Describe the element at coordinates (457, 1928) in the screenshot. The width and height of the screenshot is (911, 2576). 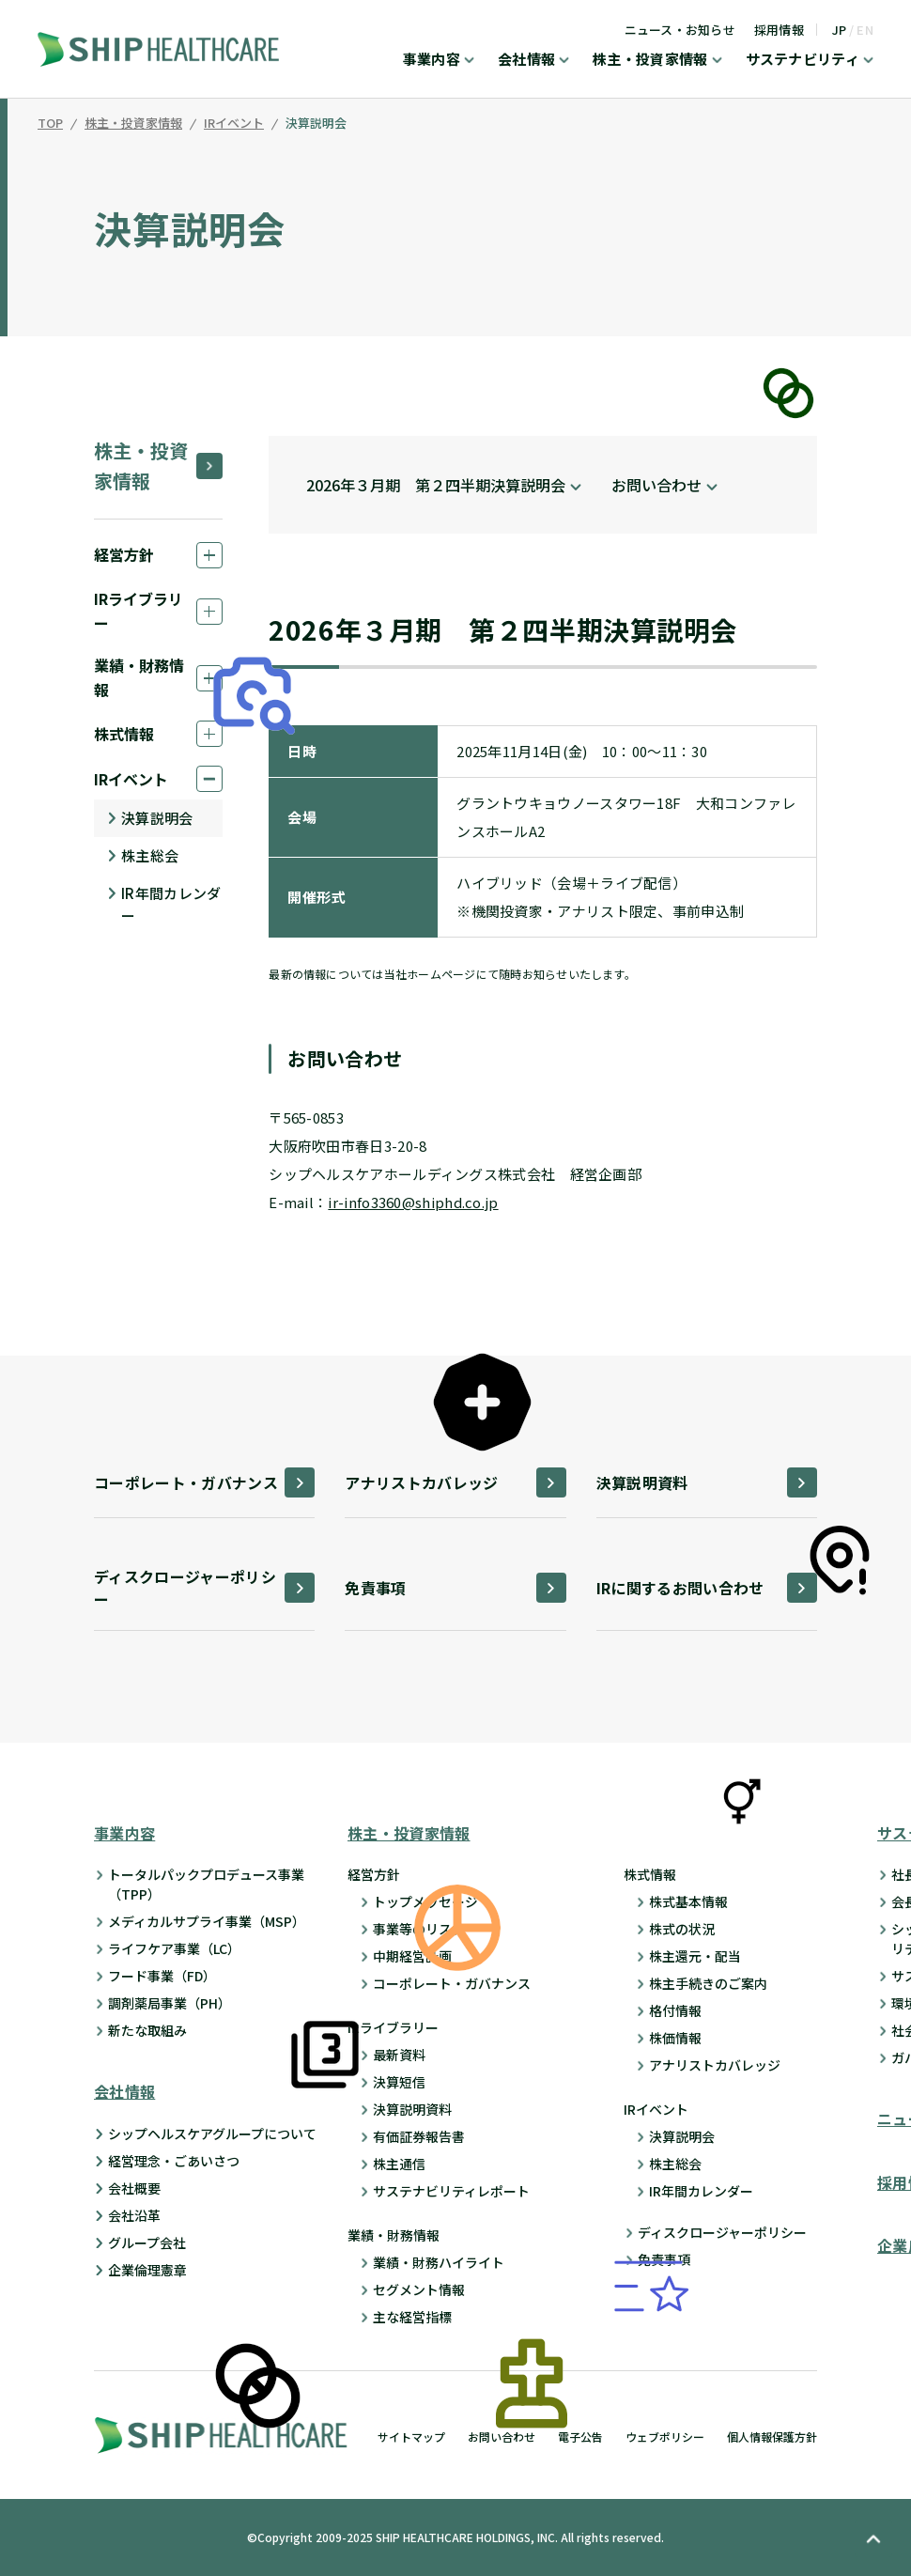
I see `view pie chart analytics` at that location.